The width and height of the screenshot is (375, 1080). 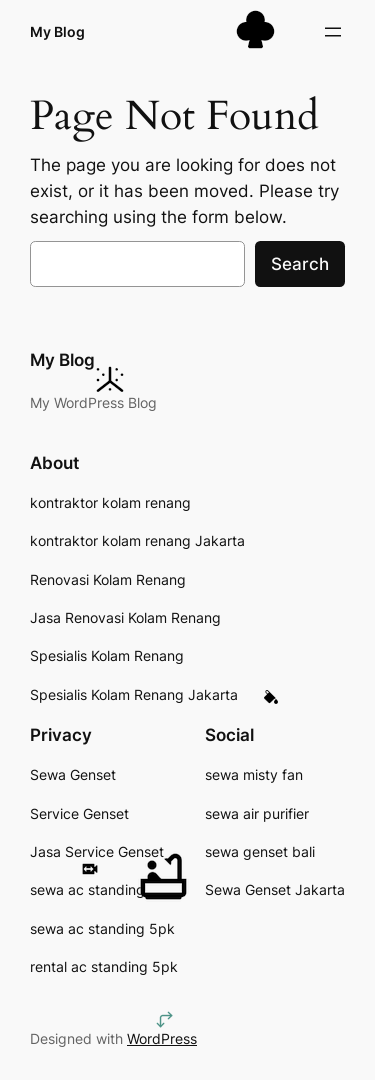 I want to click on select clubs suit in a card game, so click(x=255, y=29).